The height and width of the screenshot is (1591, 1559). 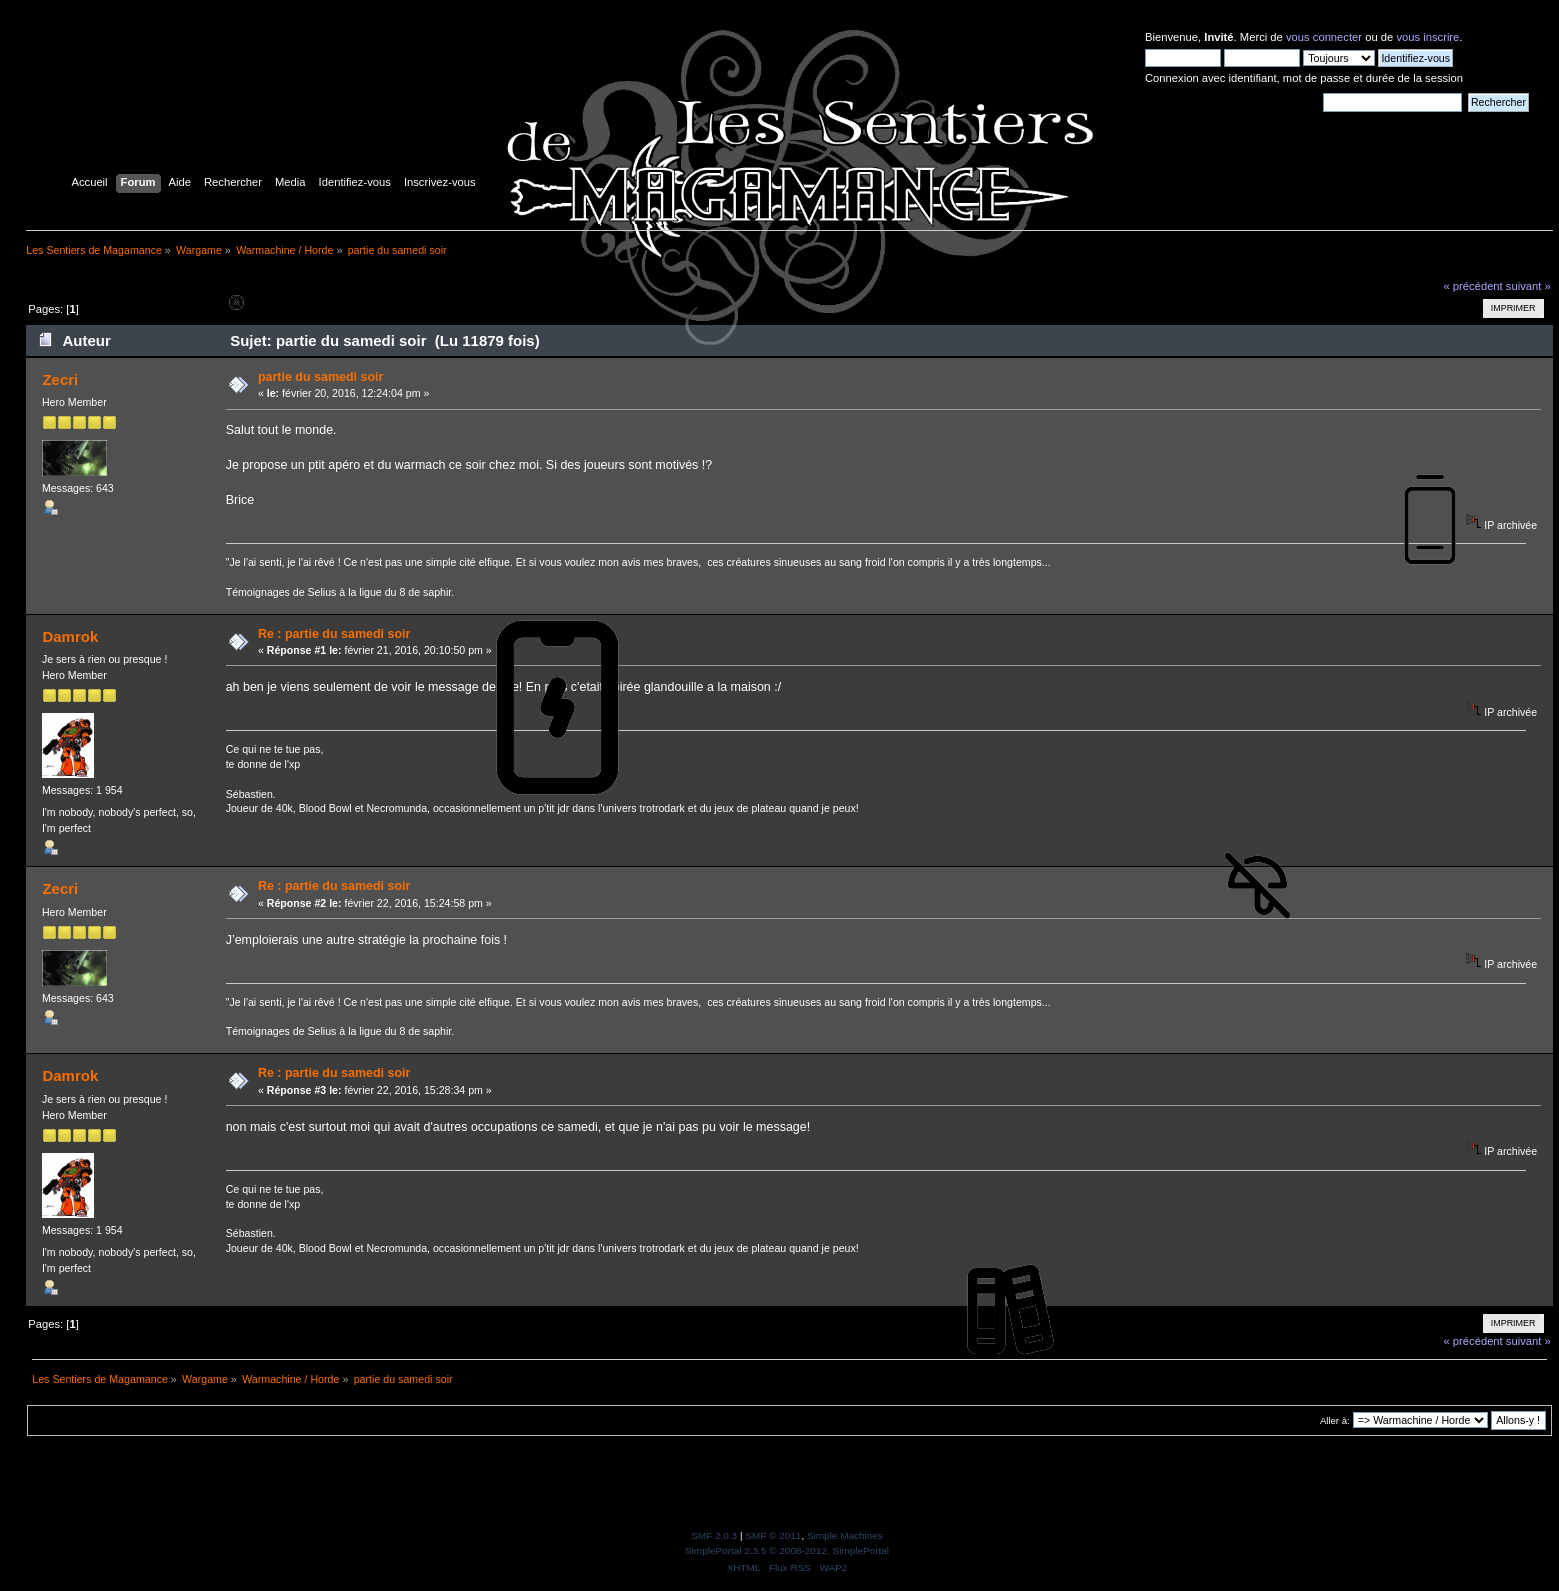 What do you see at coordinates (236, 302) in the screenshot?
I see `scroll to top of page` at bounding box center [236, 302].